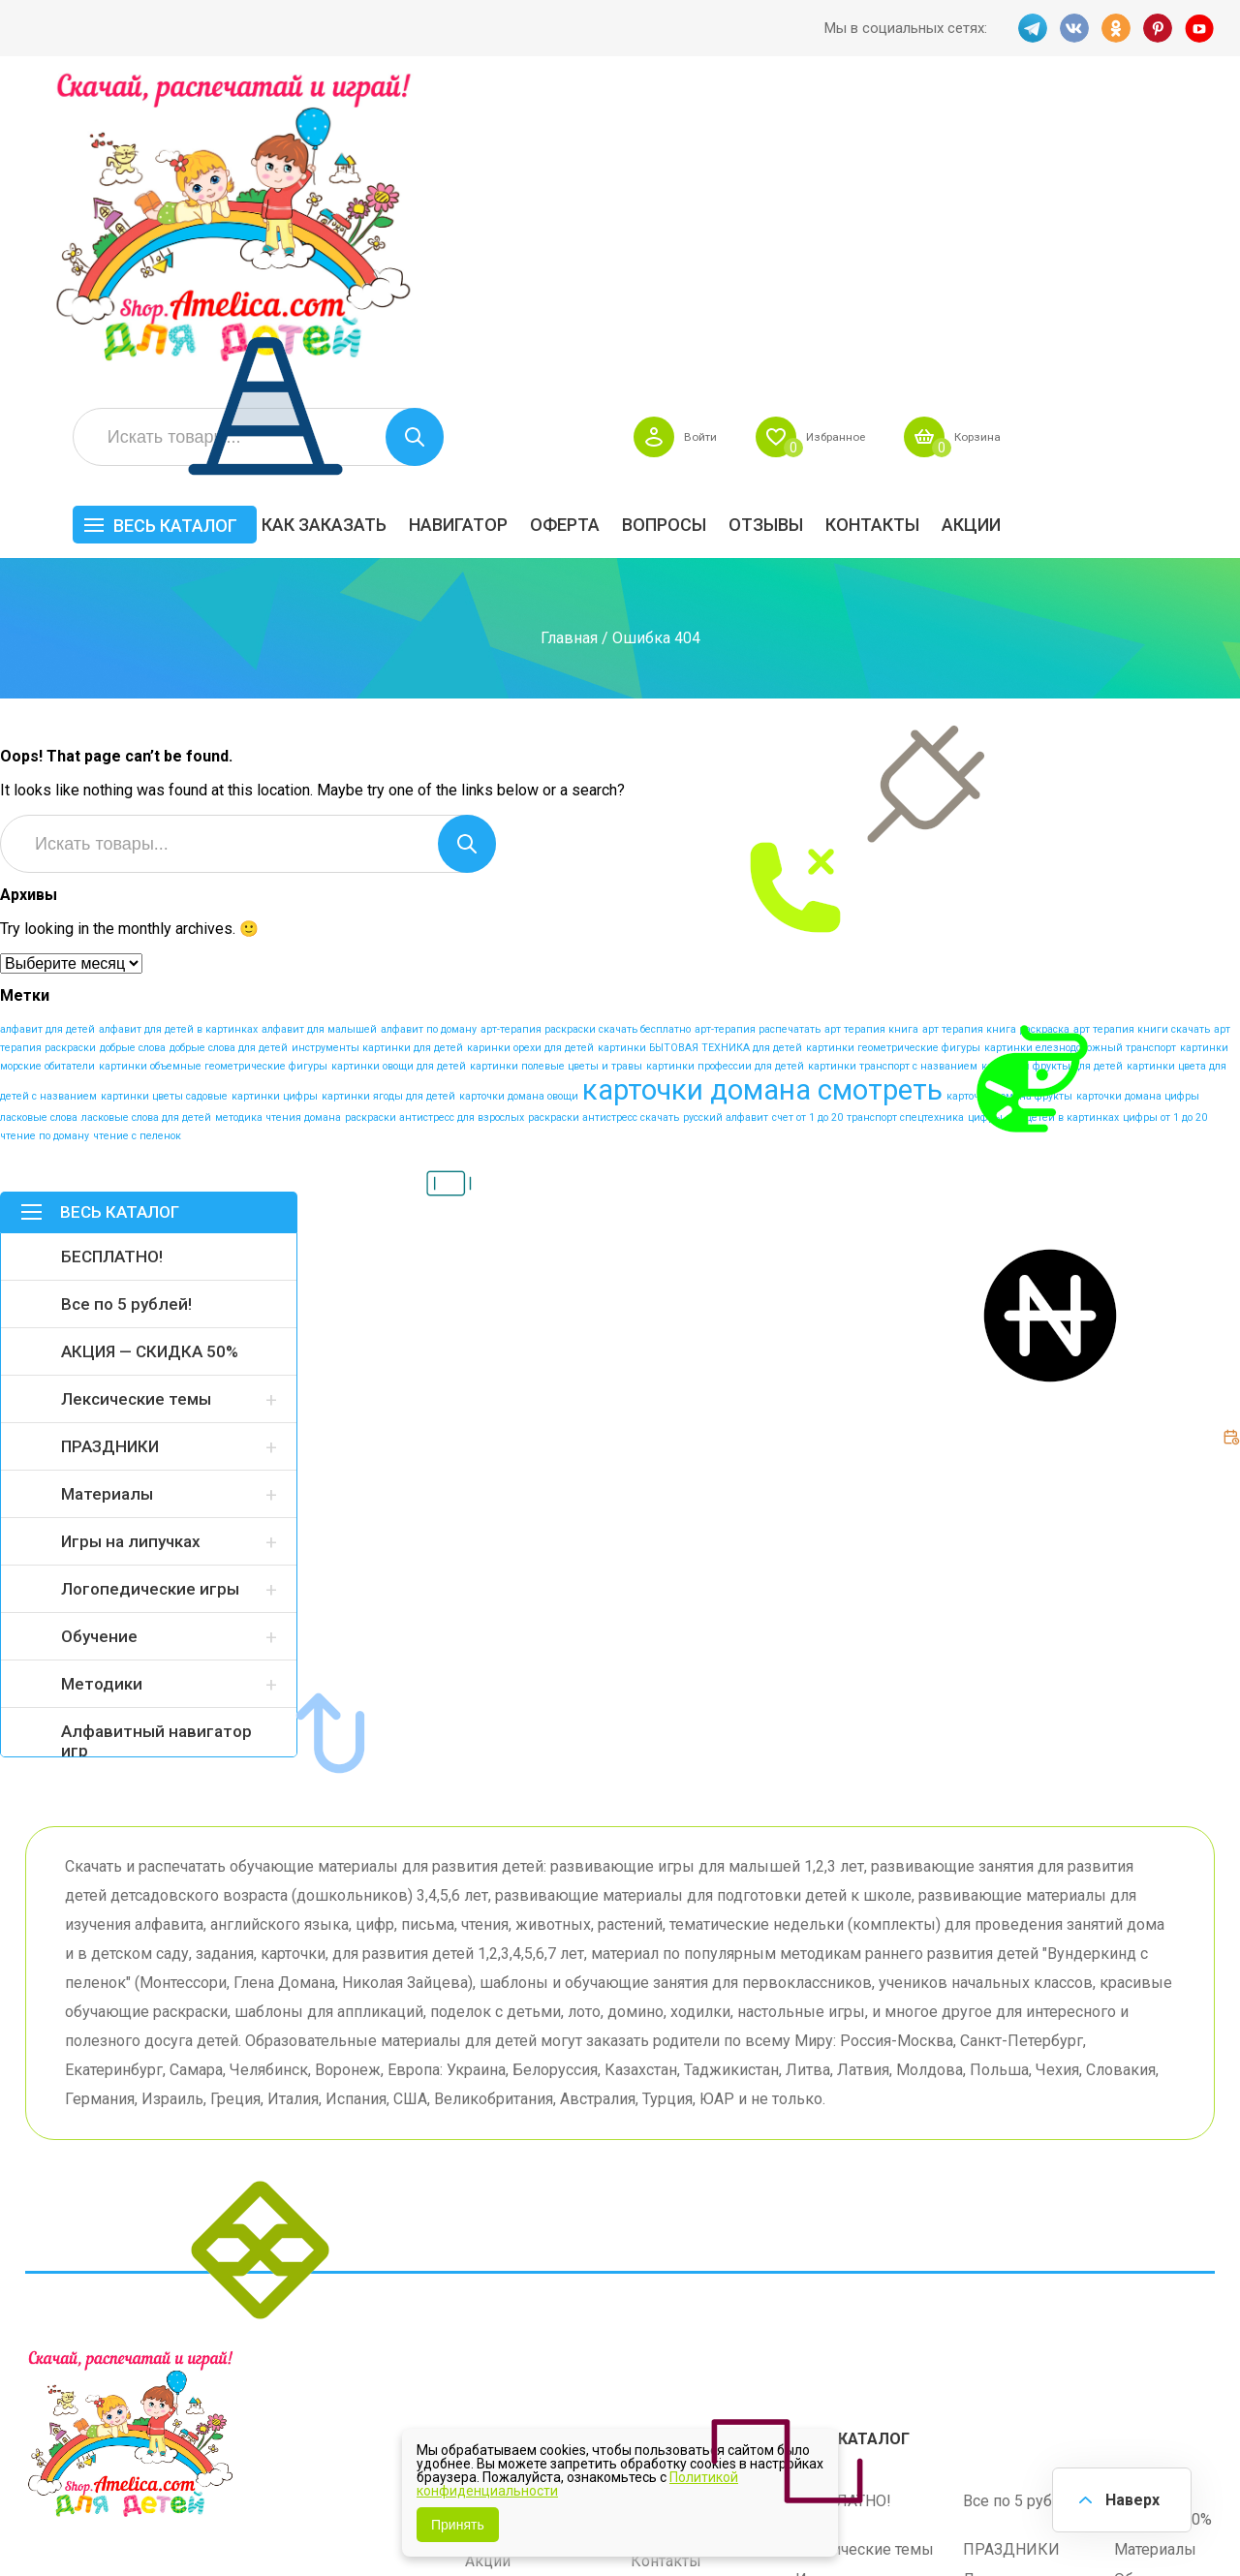 This screenshot has width=1240, height=2576. Describe the element at coordinates (333, 1733) in the screenshot. I see `go back to previous screen or section` at that location.